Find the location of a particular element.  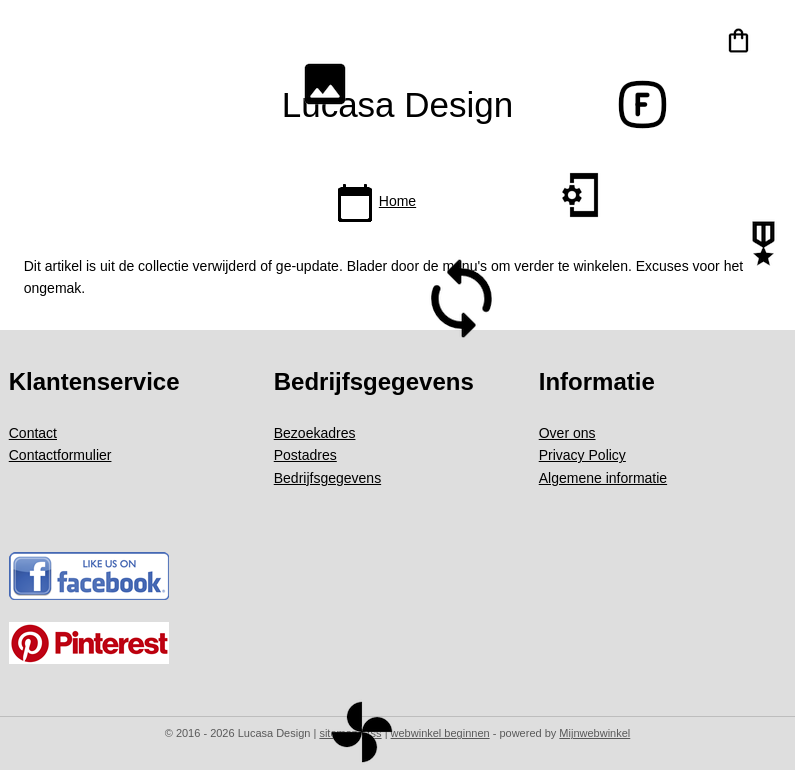

open Facebook app or link is located at coordinates (642, 104).